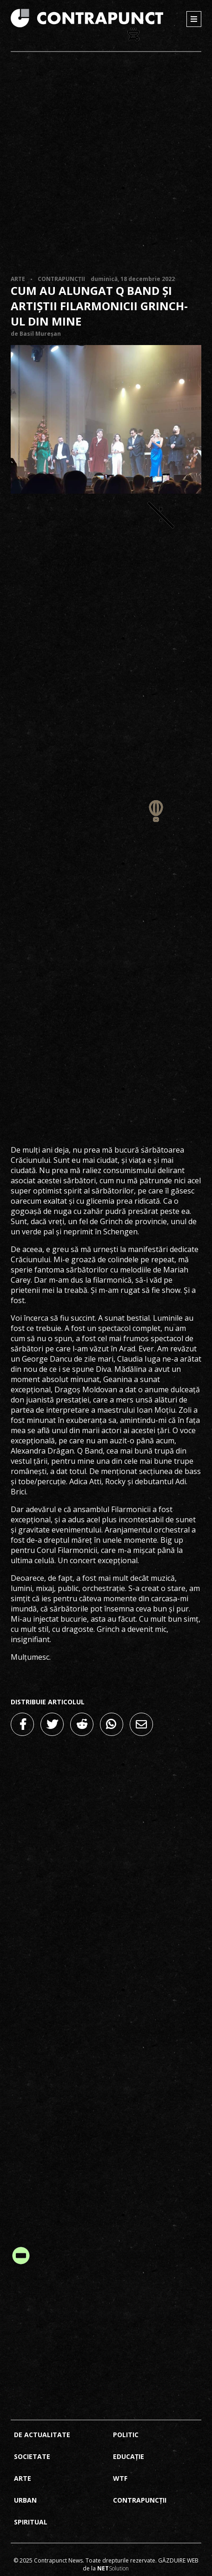 Image resolution: width=212 pixels, height=2576 pixels. I want to click on indicates an error or blocked state, so click(21, 2256).